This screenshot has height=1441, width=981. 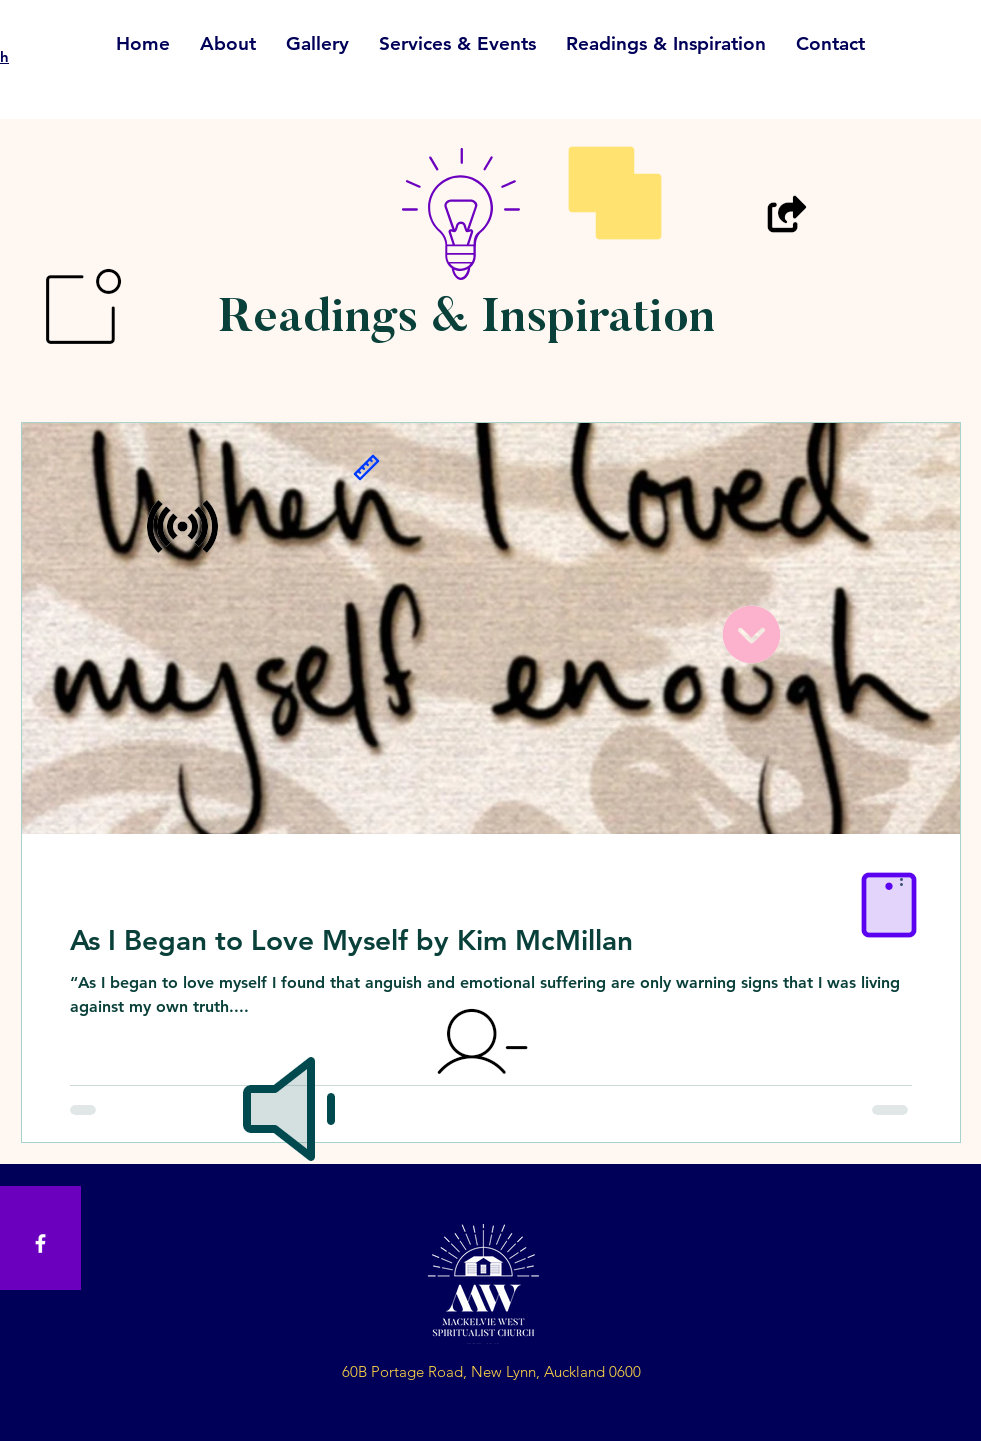 What do you see at coordinates (751, 634) in the screenshot?
I see `expand dropdown menu or section` at bounding box center [751, 634].